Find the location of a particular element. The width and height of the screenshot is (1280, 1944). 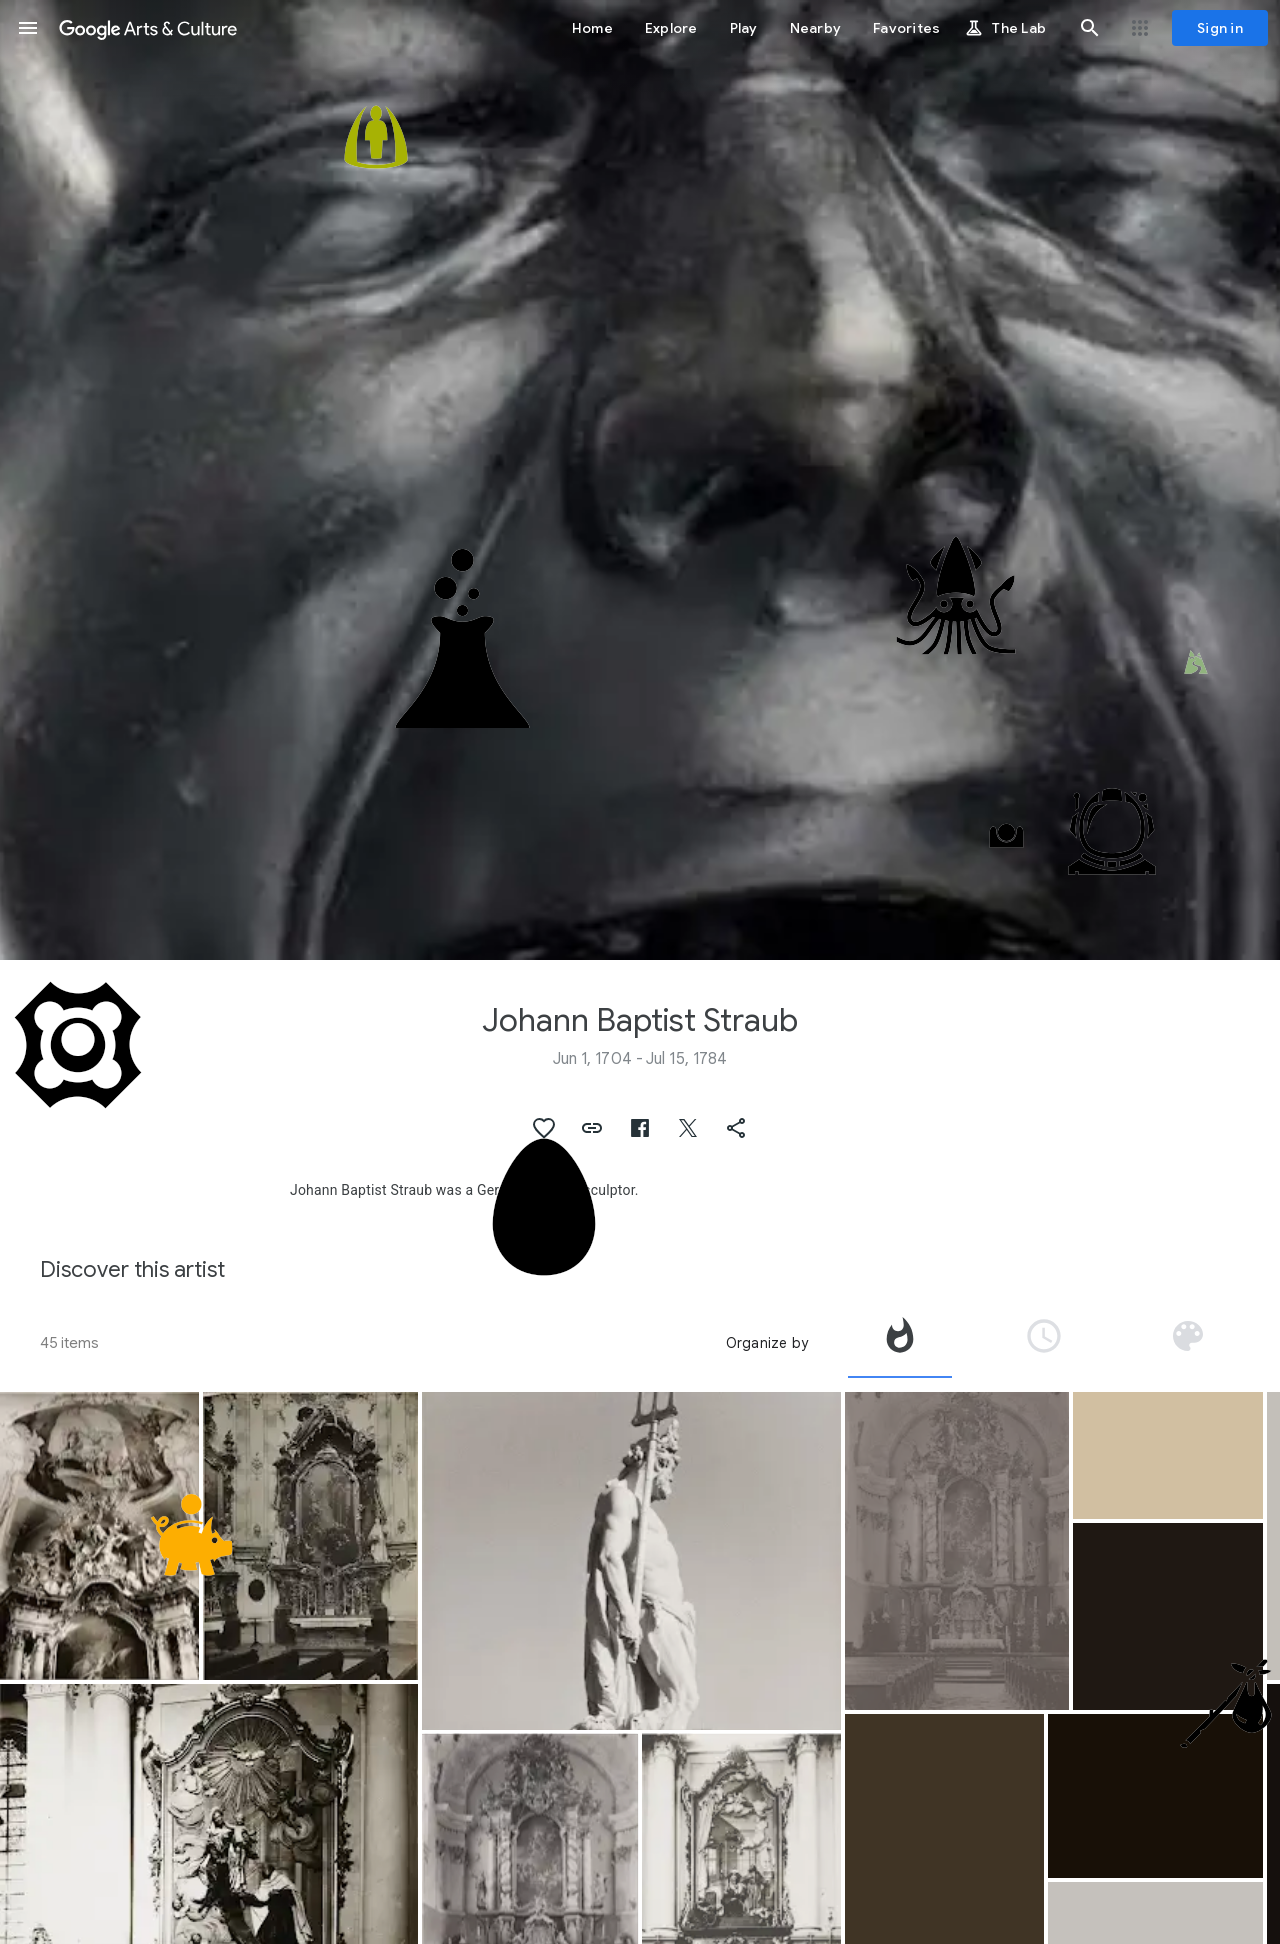

ancient egyptian symbol representing the horizon or sunrise is located at coordinates (1006, 834).